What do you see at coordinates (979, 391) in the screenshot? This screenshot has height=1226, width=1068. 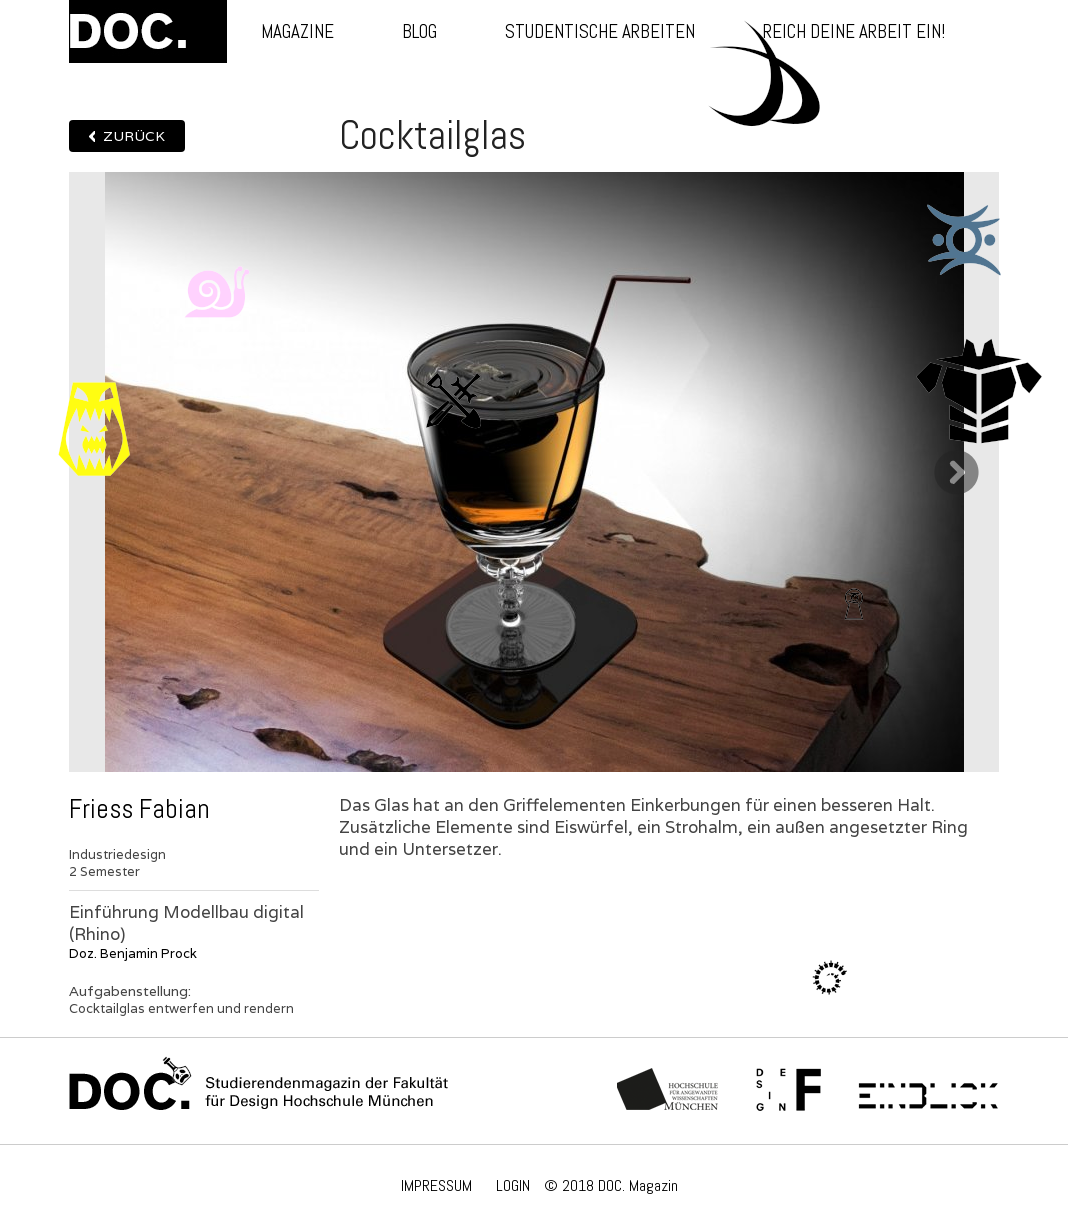 I see `equip shoulder armor to your character` at bounding box center [979, 391].